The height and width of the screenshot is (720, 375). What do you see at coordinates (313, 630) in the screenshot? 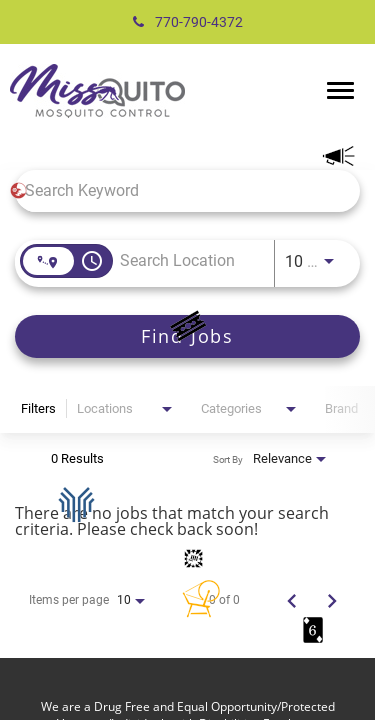
I see `six of diamonds playing card` at bounding box center [313, 630].